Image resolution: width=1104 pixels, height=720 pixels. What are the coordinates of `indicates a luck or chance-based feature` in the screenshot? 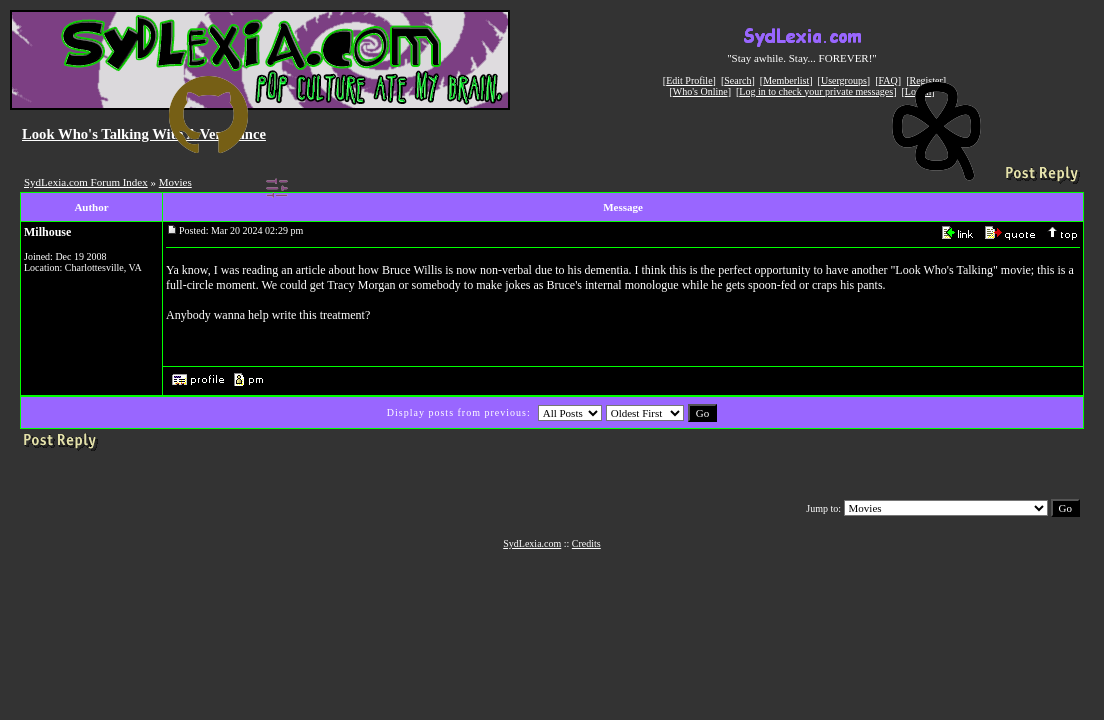 It's located at (936, 129).